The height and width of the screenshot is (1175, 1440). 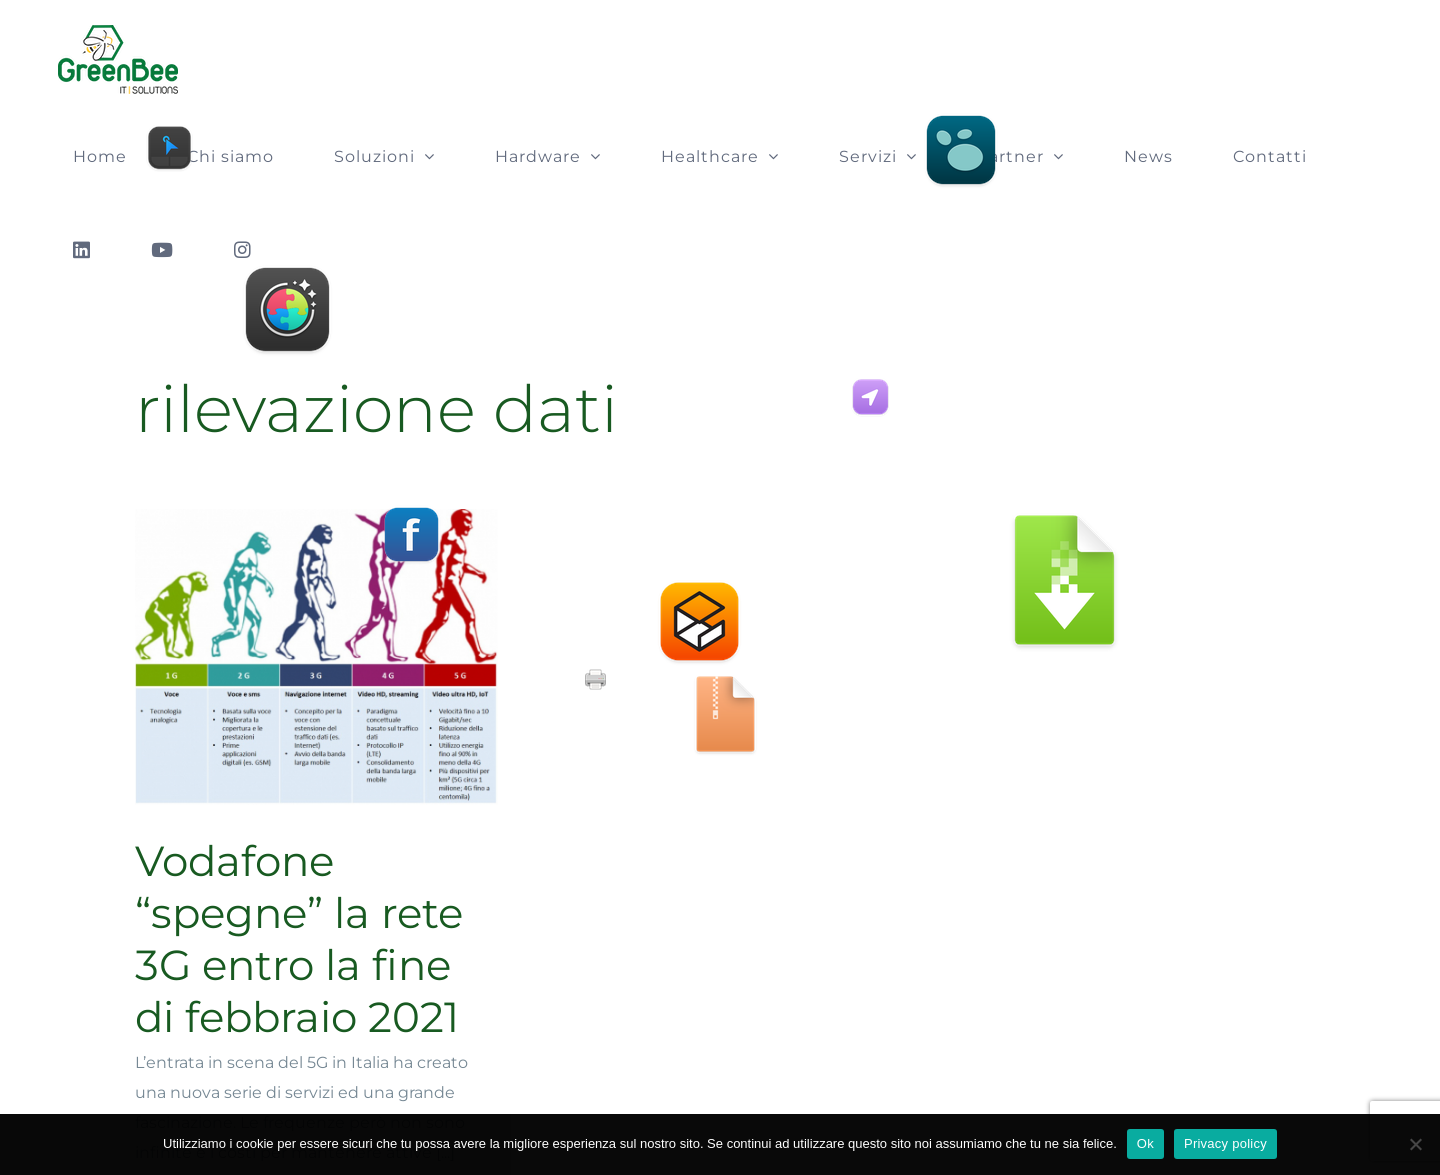 What do you see at coordinates (961, 150) in the screenshot?
I see `open logseq app` at bounding box center [961, 150].